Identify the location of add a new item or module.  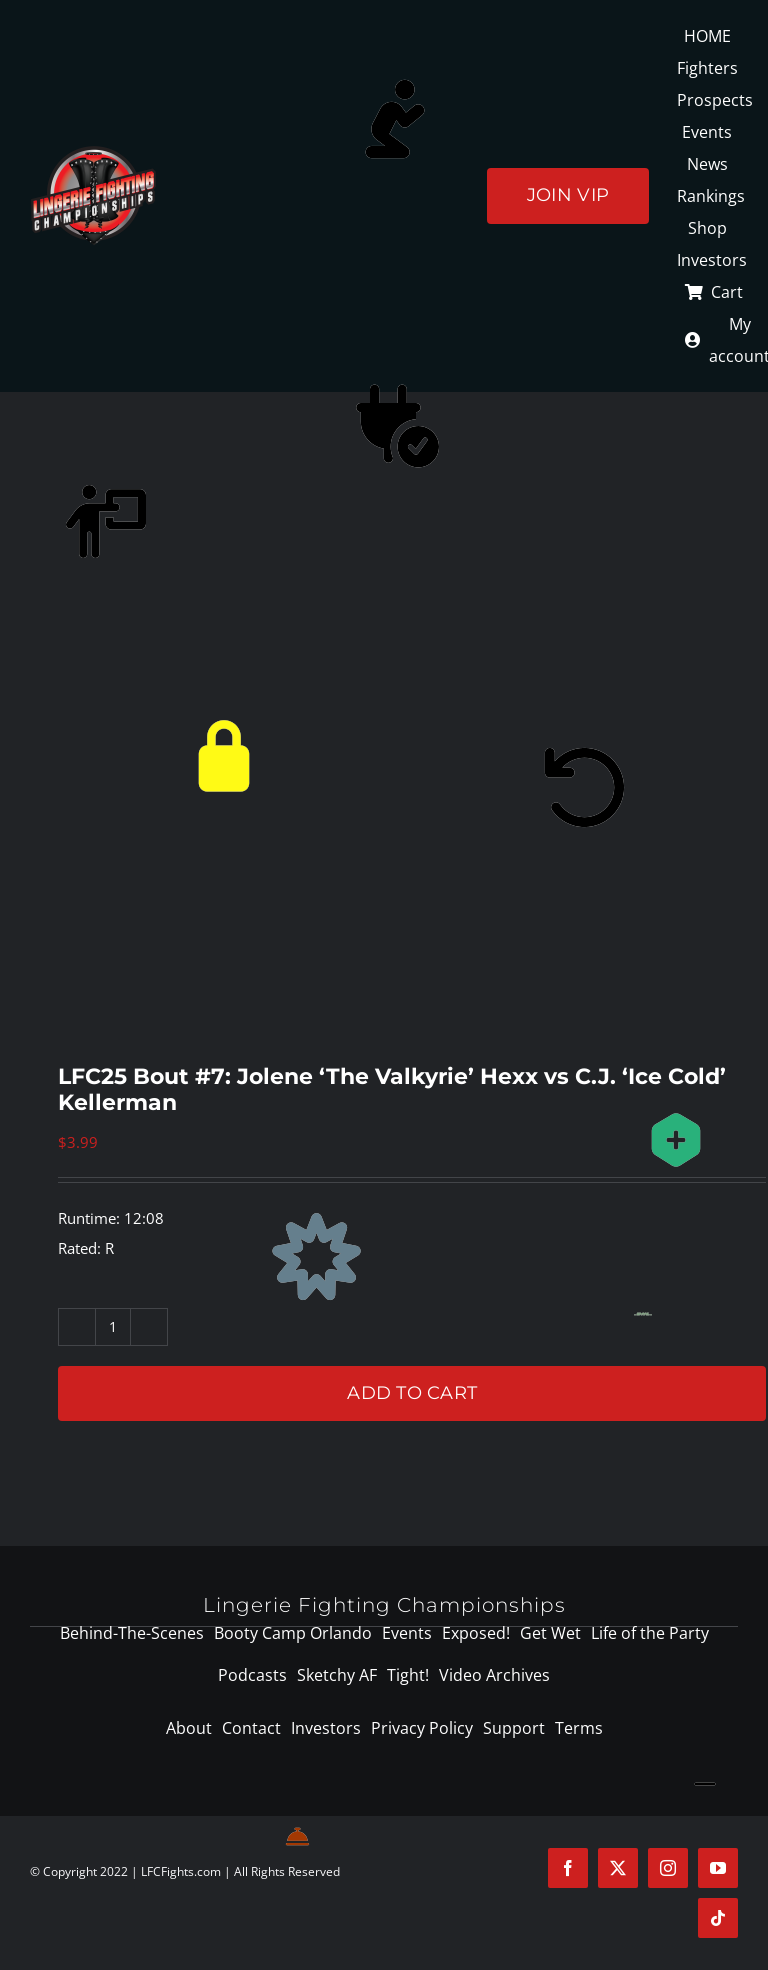
(676, 1140).